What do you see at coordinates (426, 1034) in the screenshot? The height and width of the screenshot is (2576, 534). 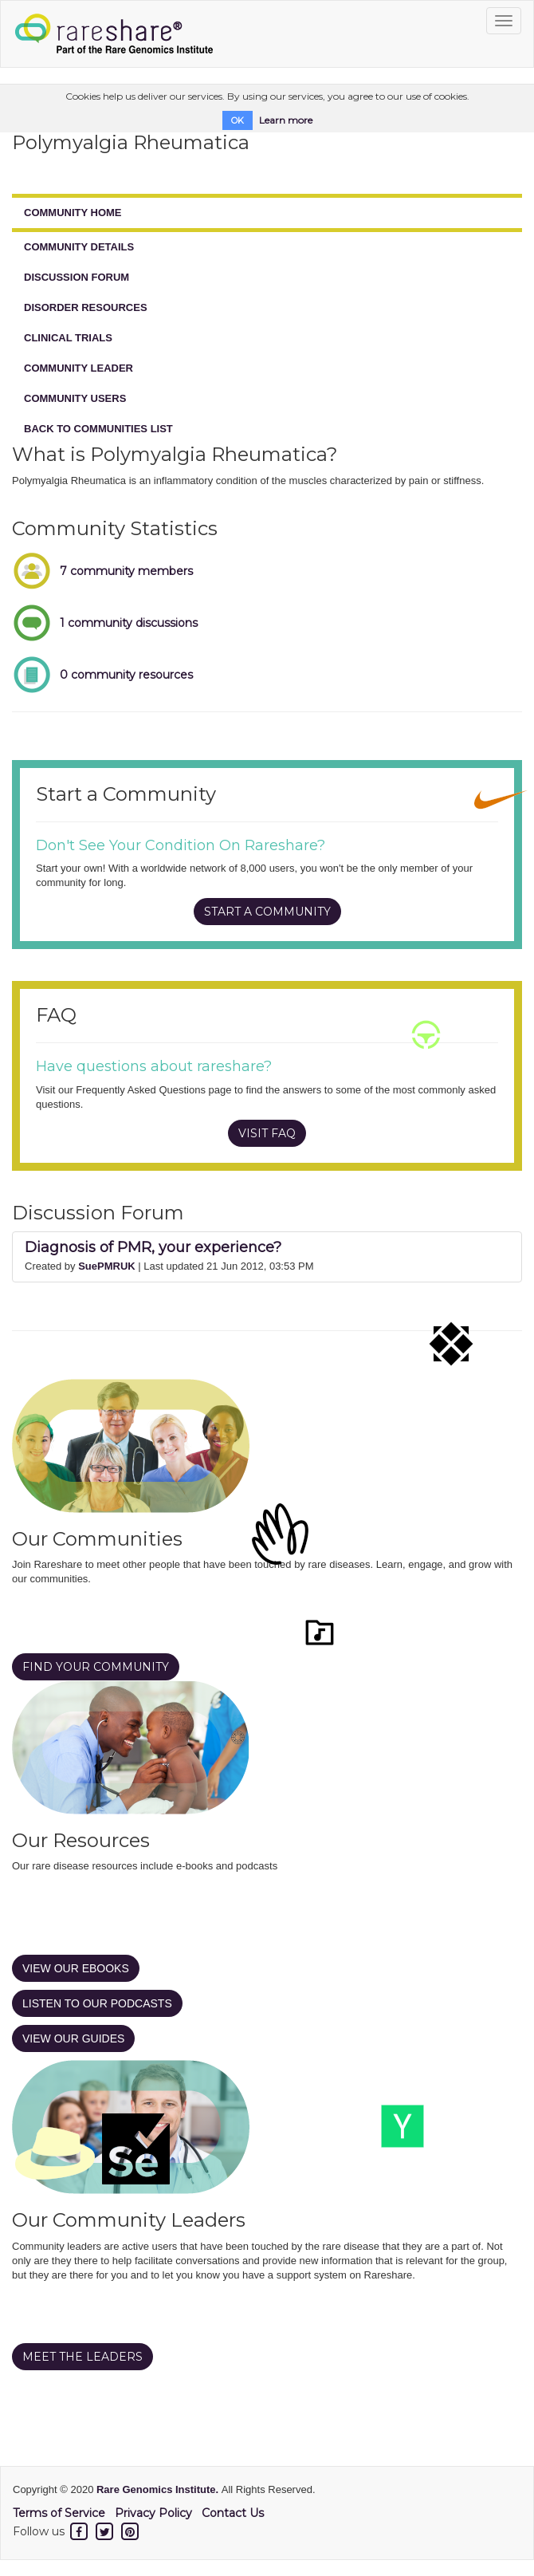 I see `access driving or navigation mode` at bounding box center [426, 1034].